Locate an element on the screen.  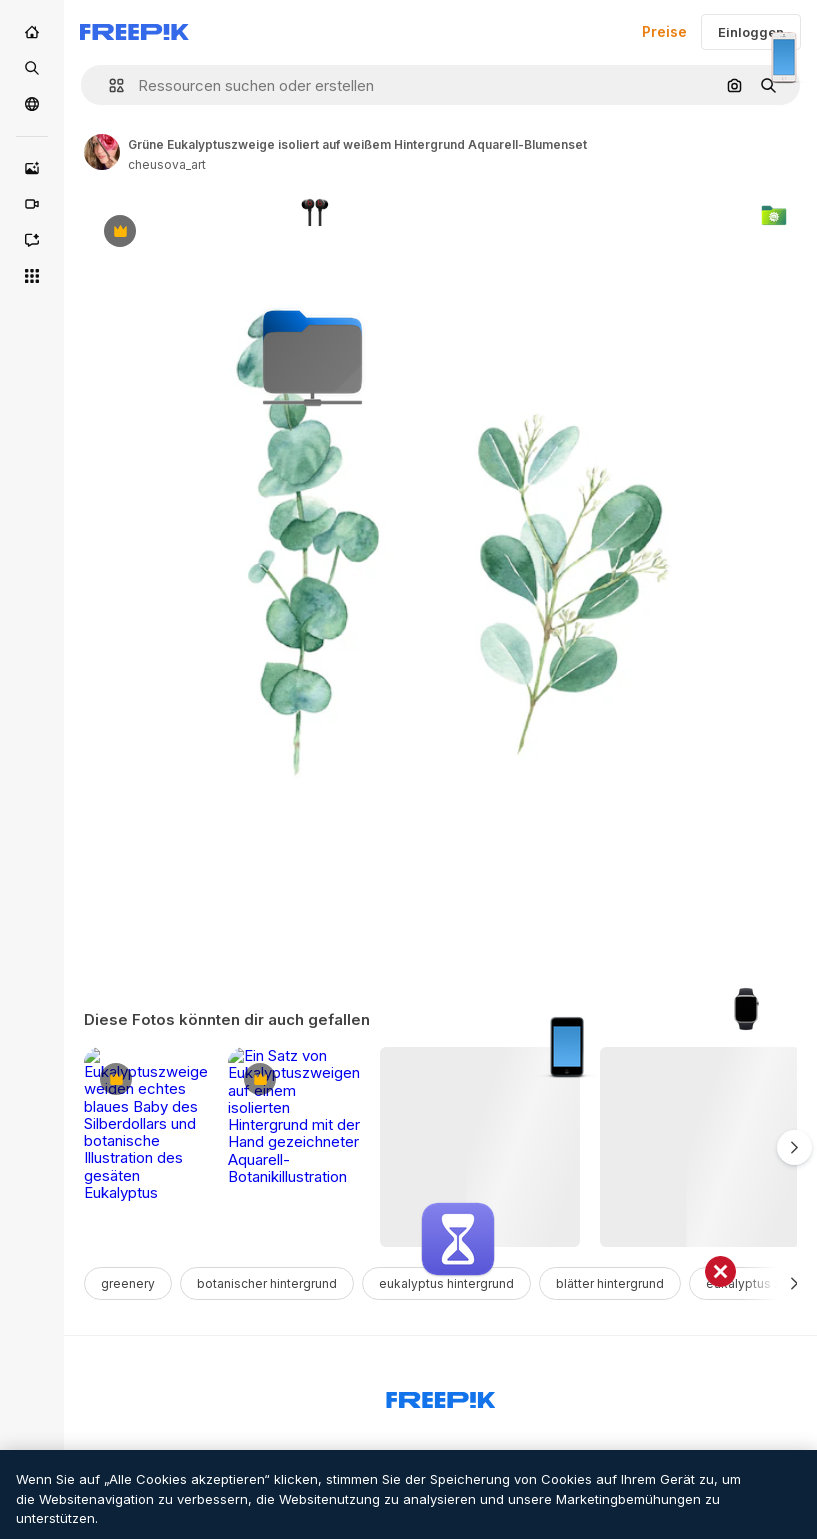
iPhone SE device connected to your system is located at coordinates (784, 58).